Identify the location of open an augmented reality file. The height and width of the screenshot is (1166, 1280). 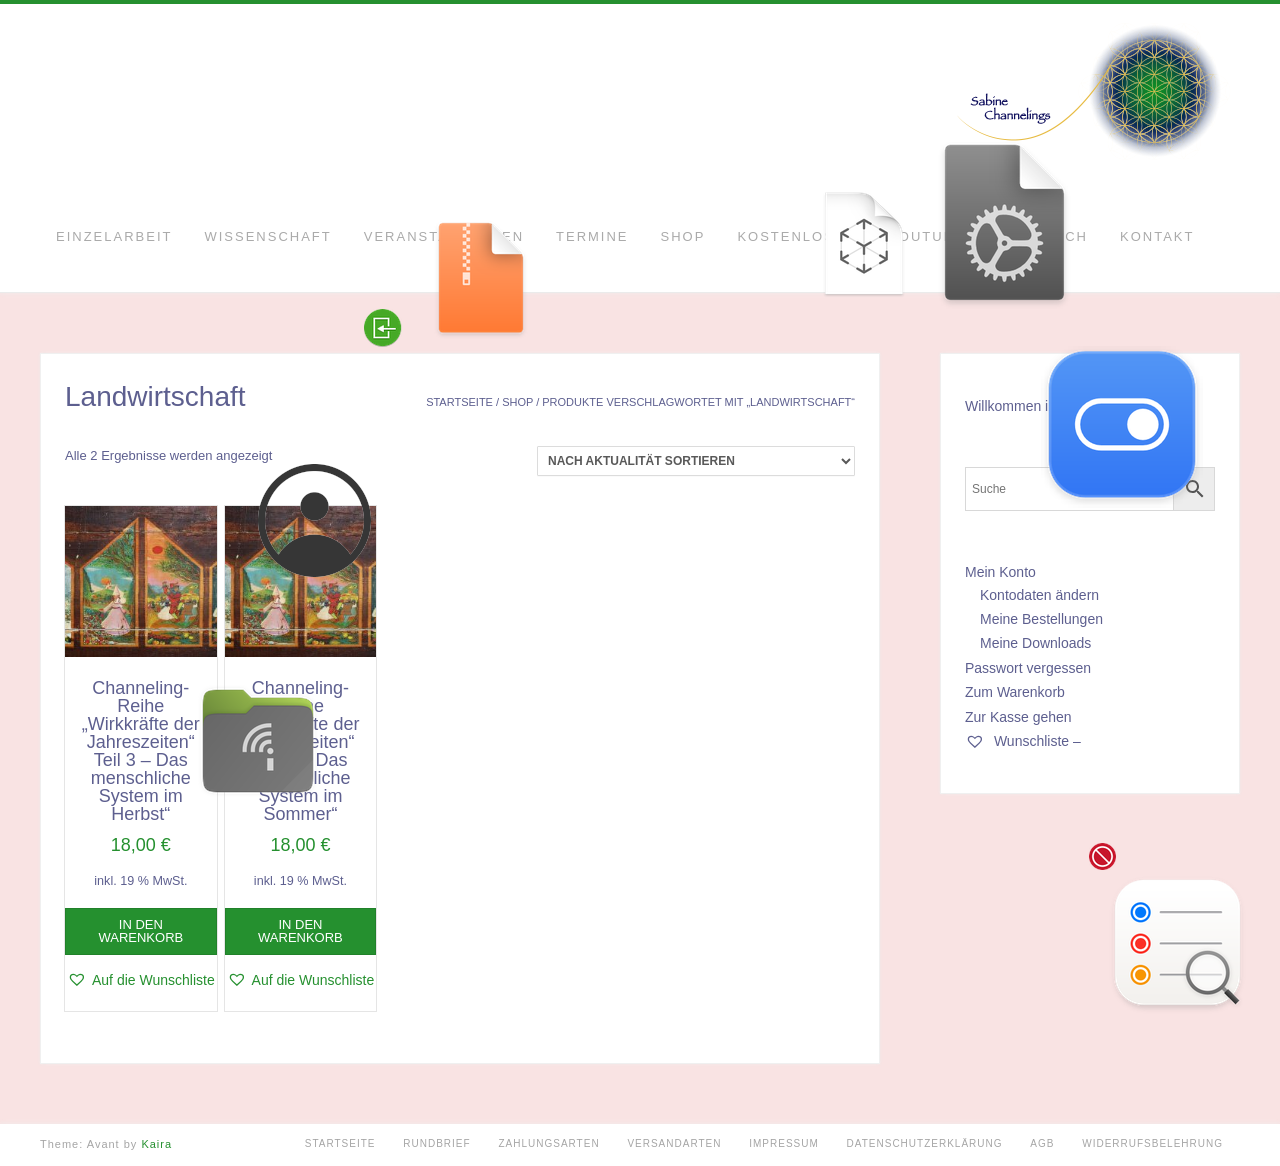
(864, 246).